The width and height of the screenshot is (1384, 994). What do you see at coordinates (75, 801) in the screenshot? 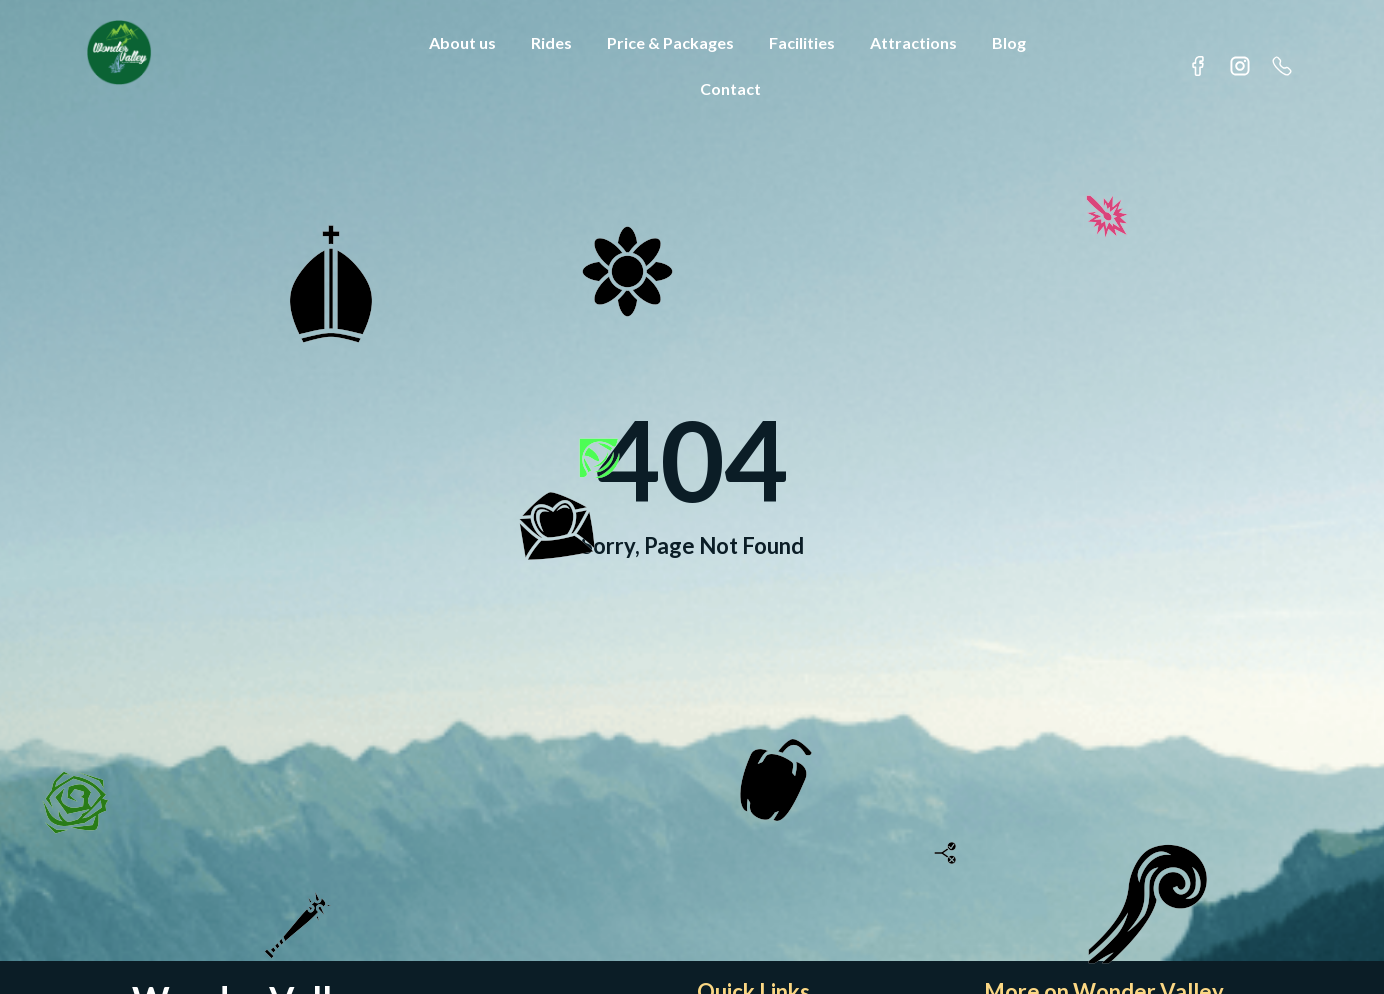
I see `indicates empty state or no results found` at bounding box center [75, 801].